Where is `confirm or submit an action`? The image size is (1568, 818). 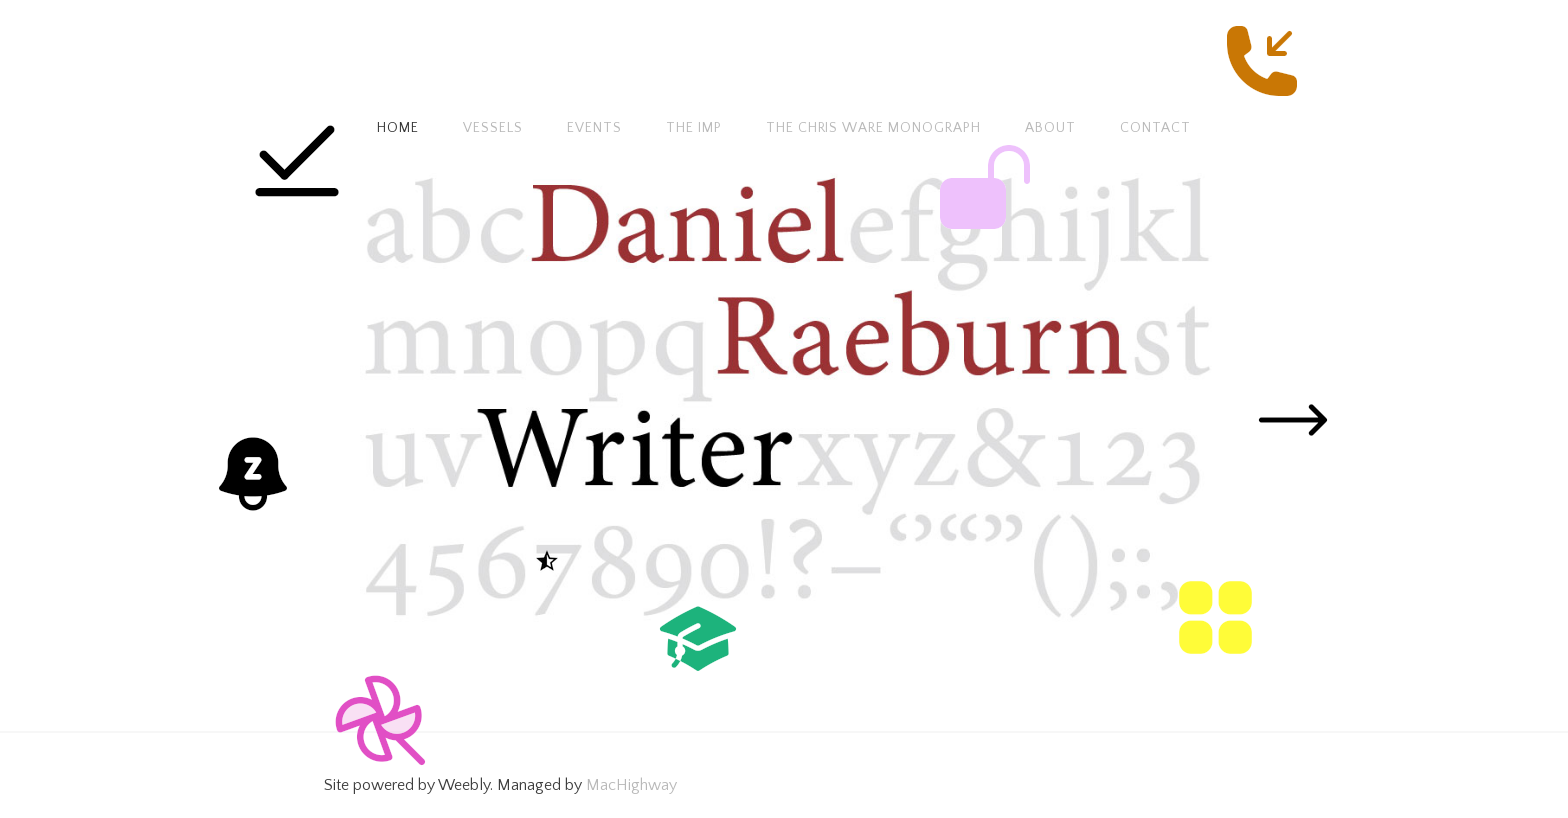
confirm or submit an action is located at coordinates (297, 163).